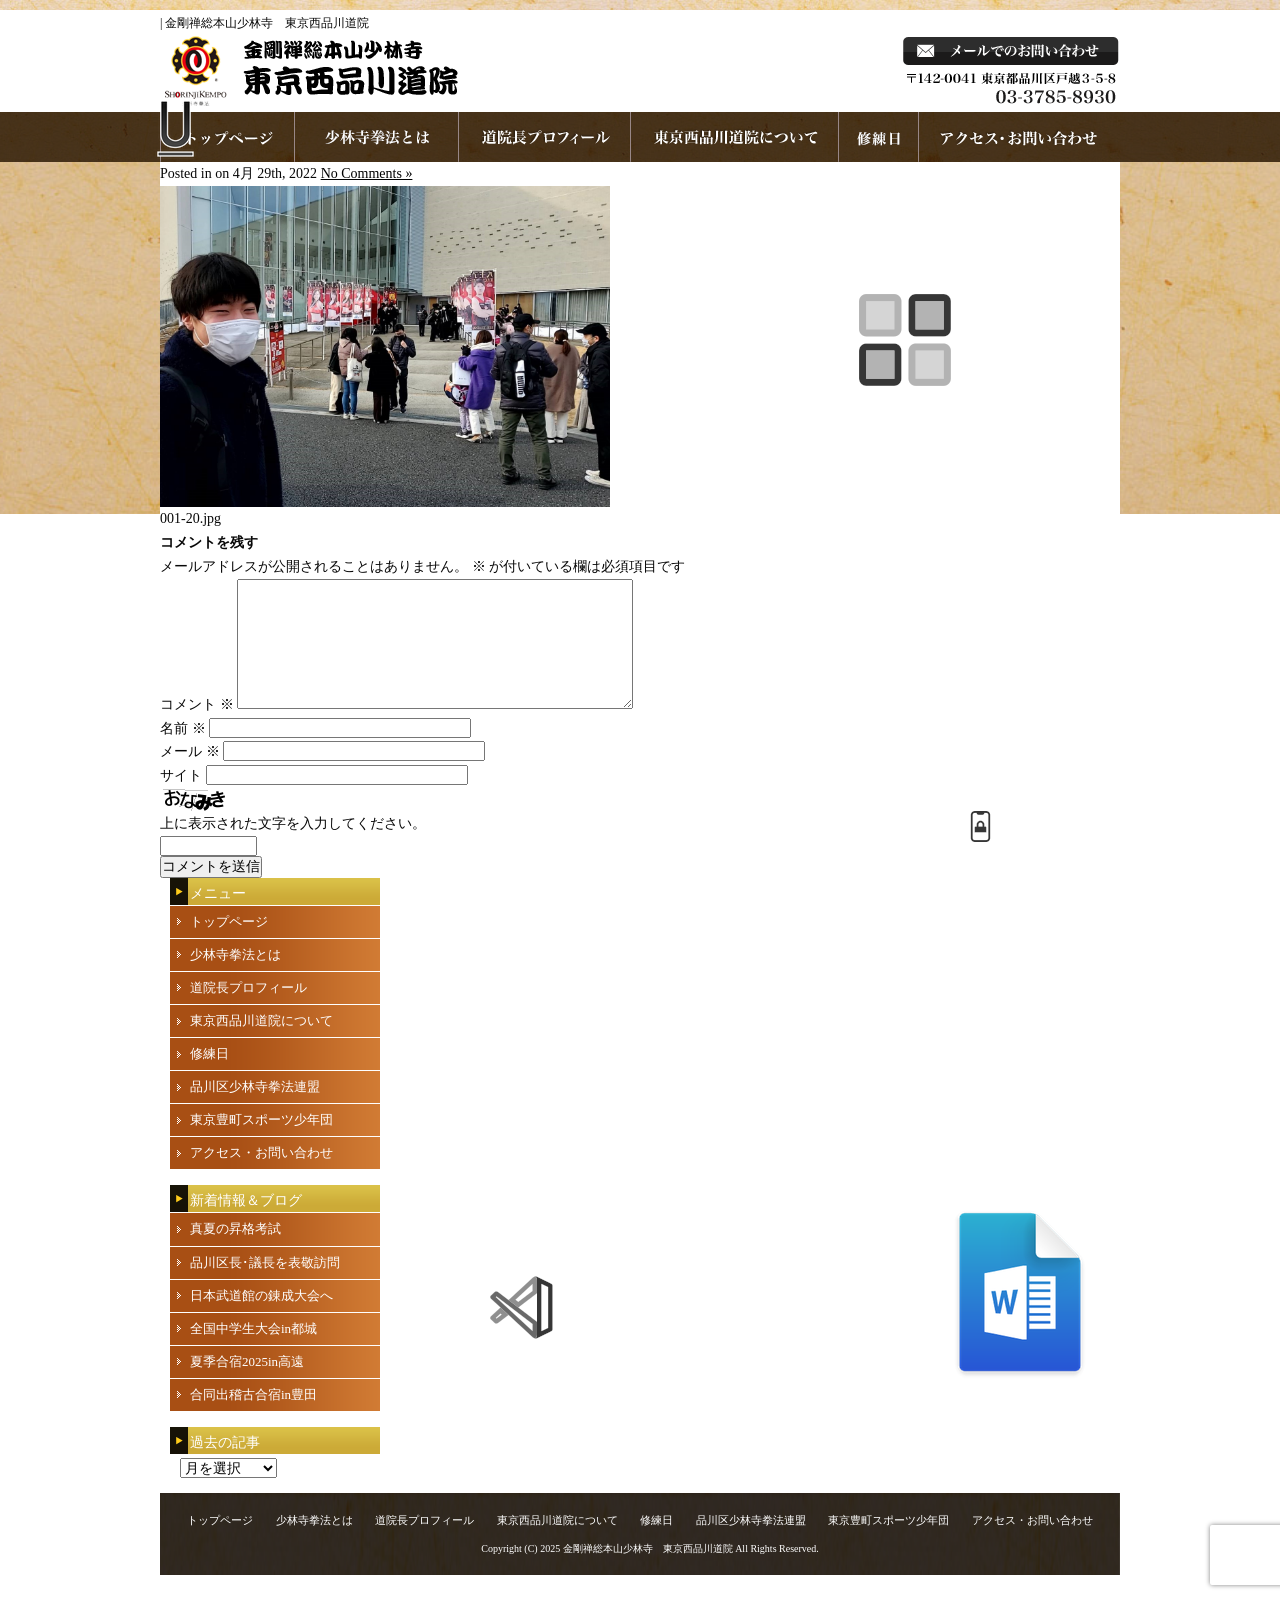 The height and width of the screenshot is (1599, 1280). Describe the element at coordinates (908, 343) in the screenshot. I see `launch lights off puzzle game` at that location.